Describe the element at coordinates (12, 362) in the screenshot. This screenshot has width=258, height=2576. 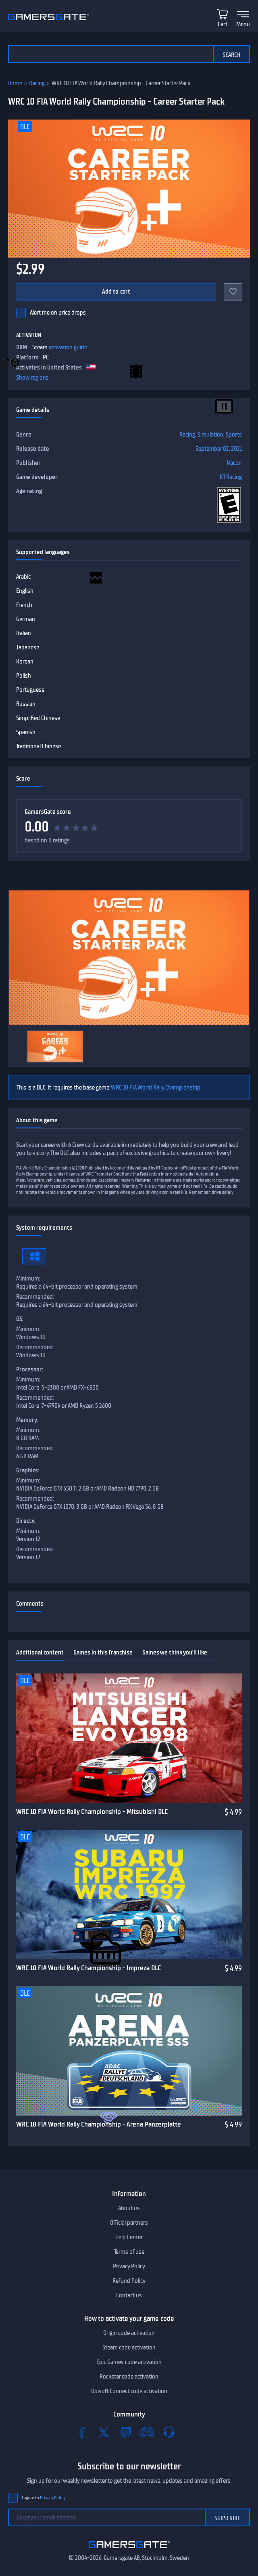
I see `send or ship a package` at that location.